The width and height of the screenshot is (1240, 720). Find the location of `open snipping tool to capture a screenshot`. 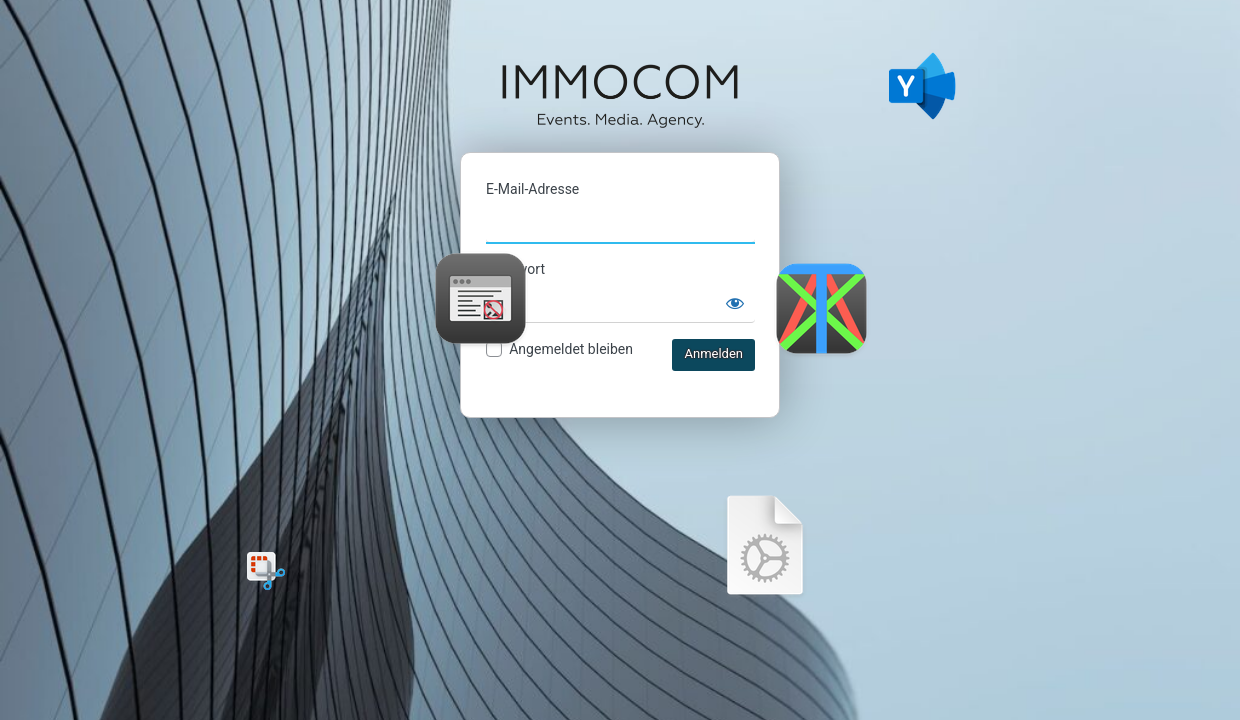

open snipping tool to capture a screenshot is located at coordinates (266, 571).